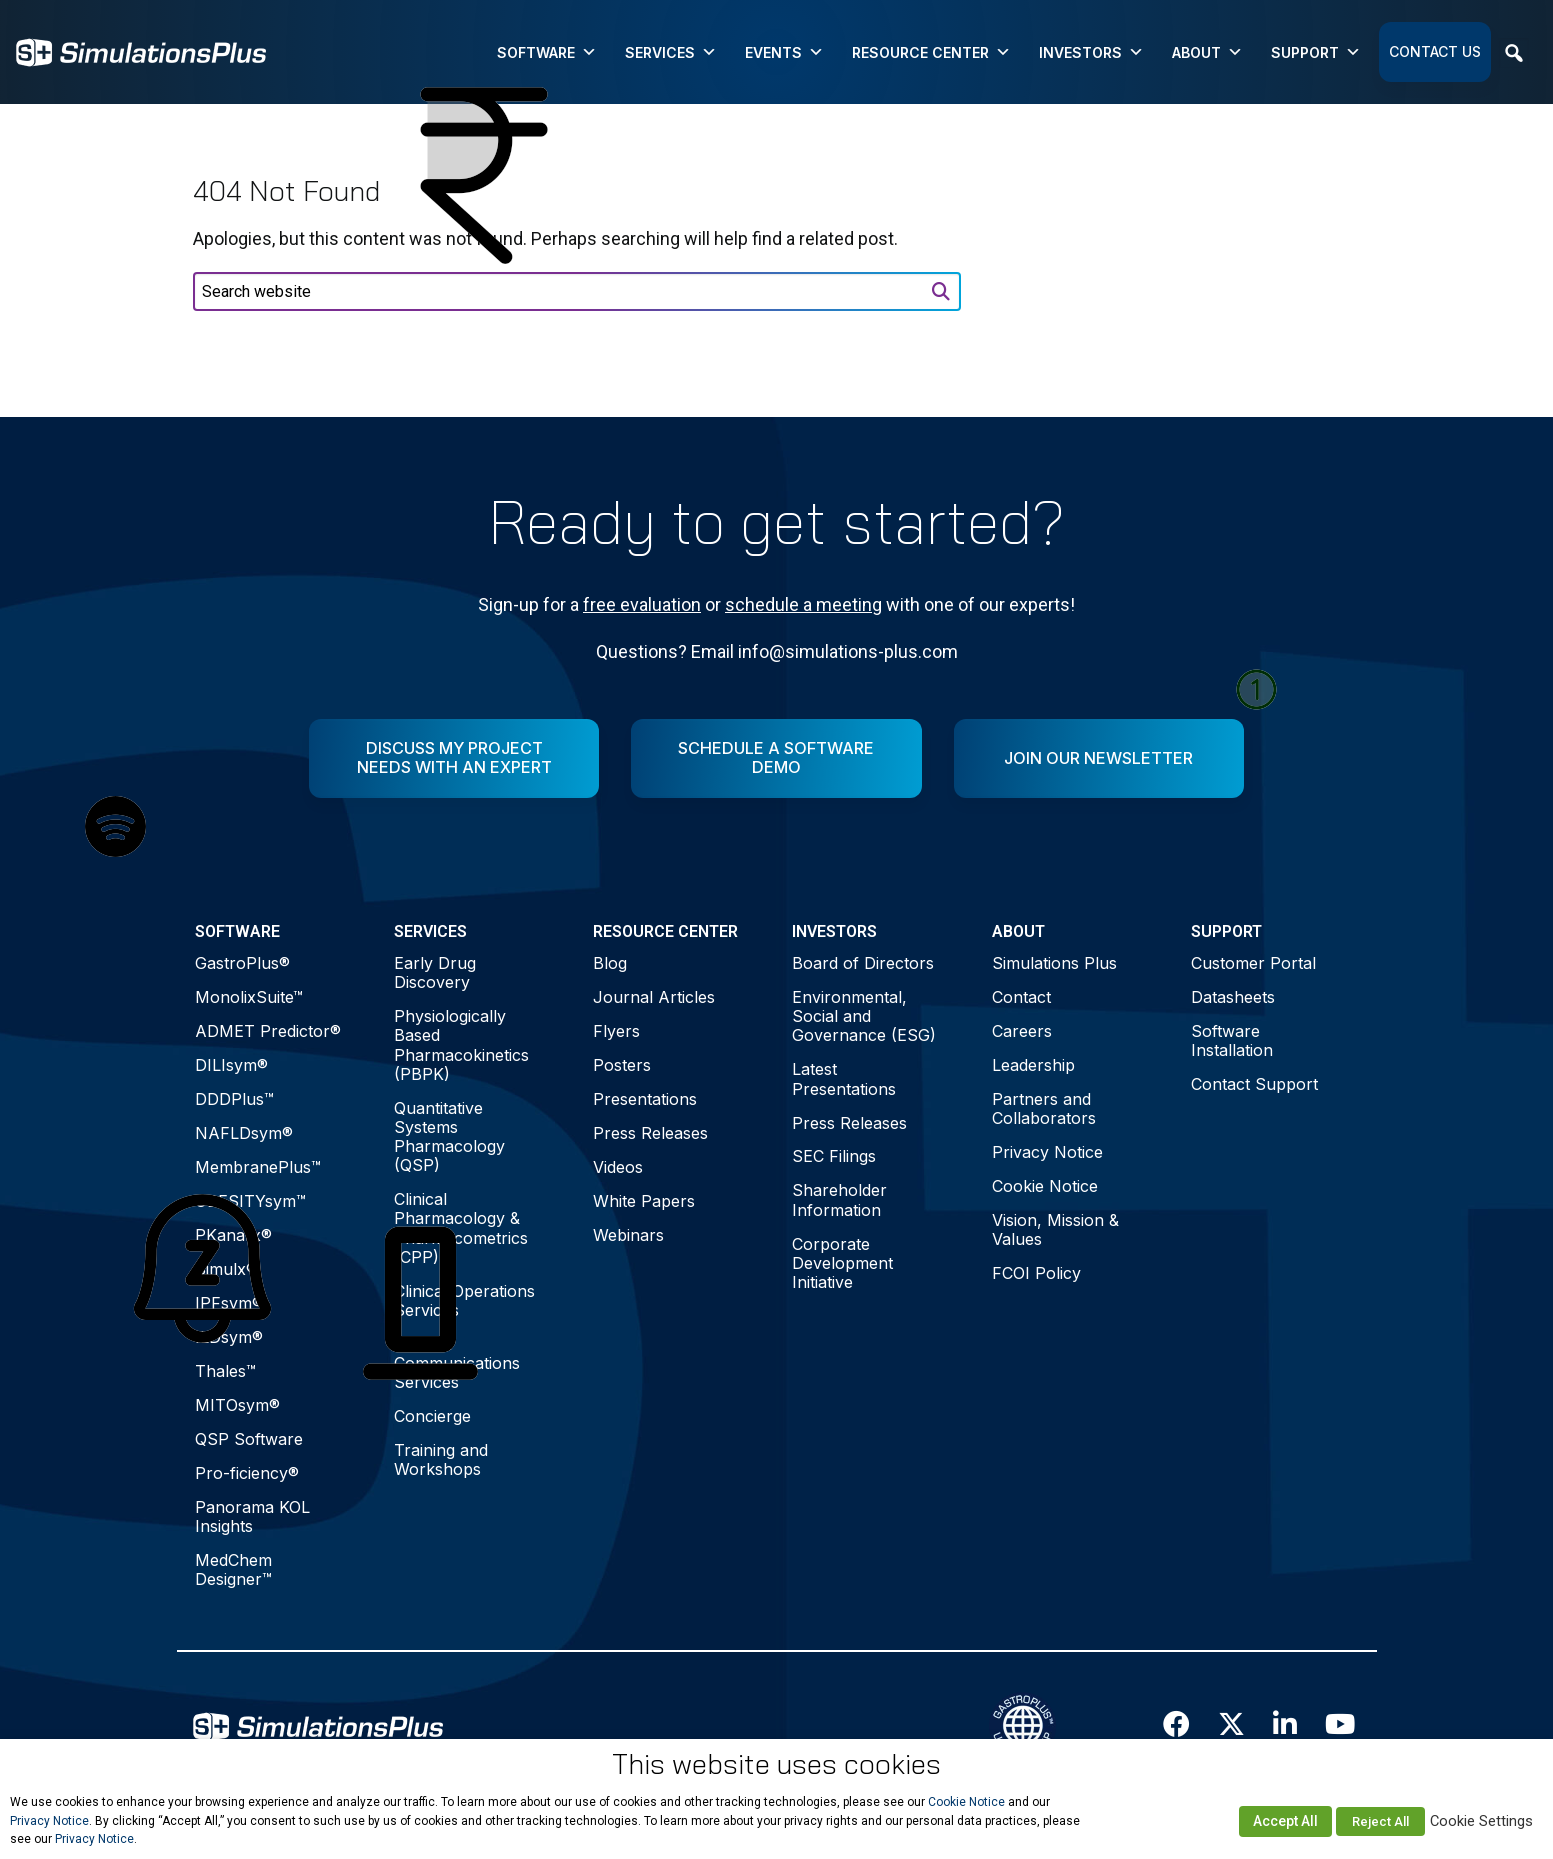 The image size is (1553, 1859). I want to click on view prices in Indian rupees, so click(477, 172).